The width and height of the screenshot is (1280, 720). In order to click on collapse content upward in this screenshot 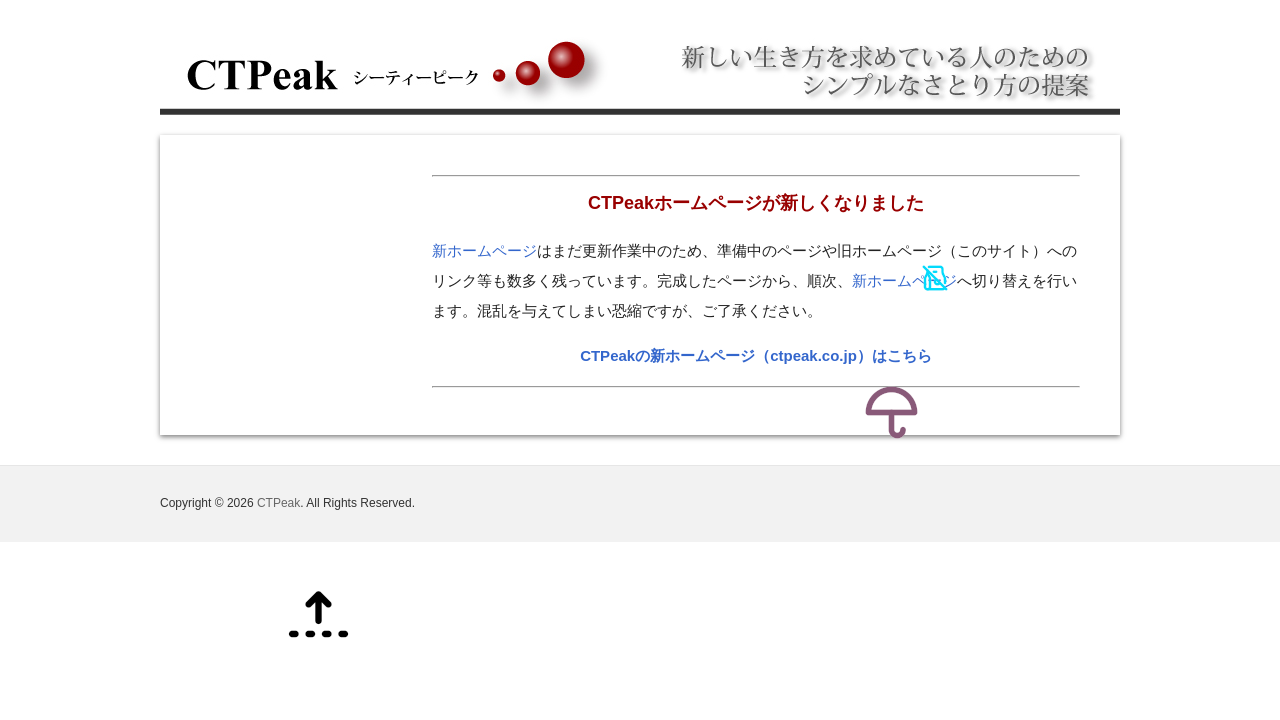, I will do `click(318, 617)`.